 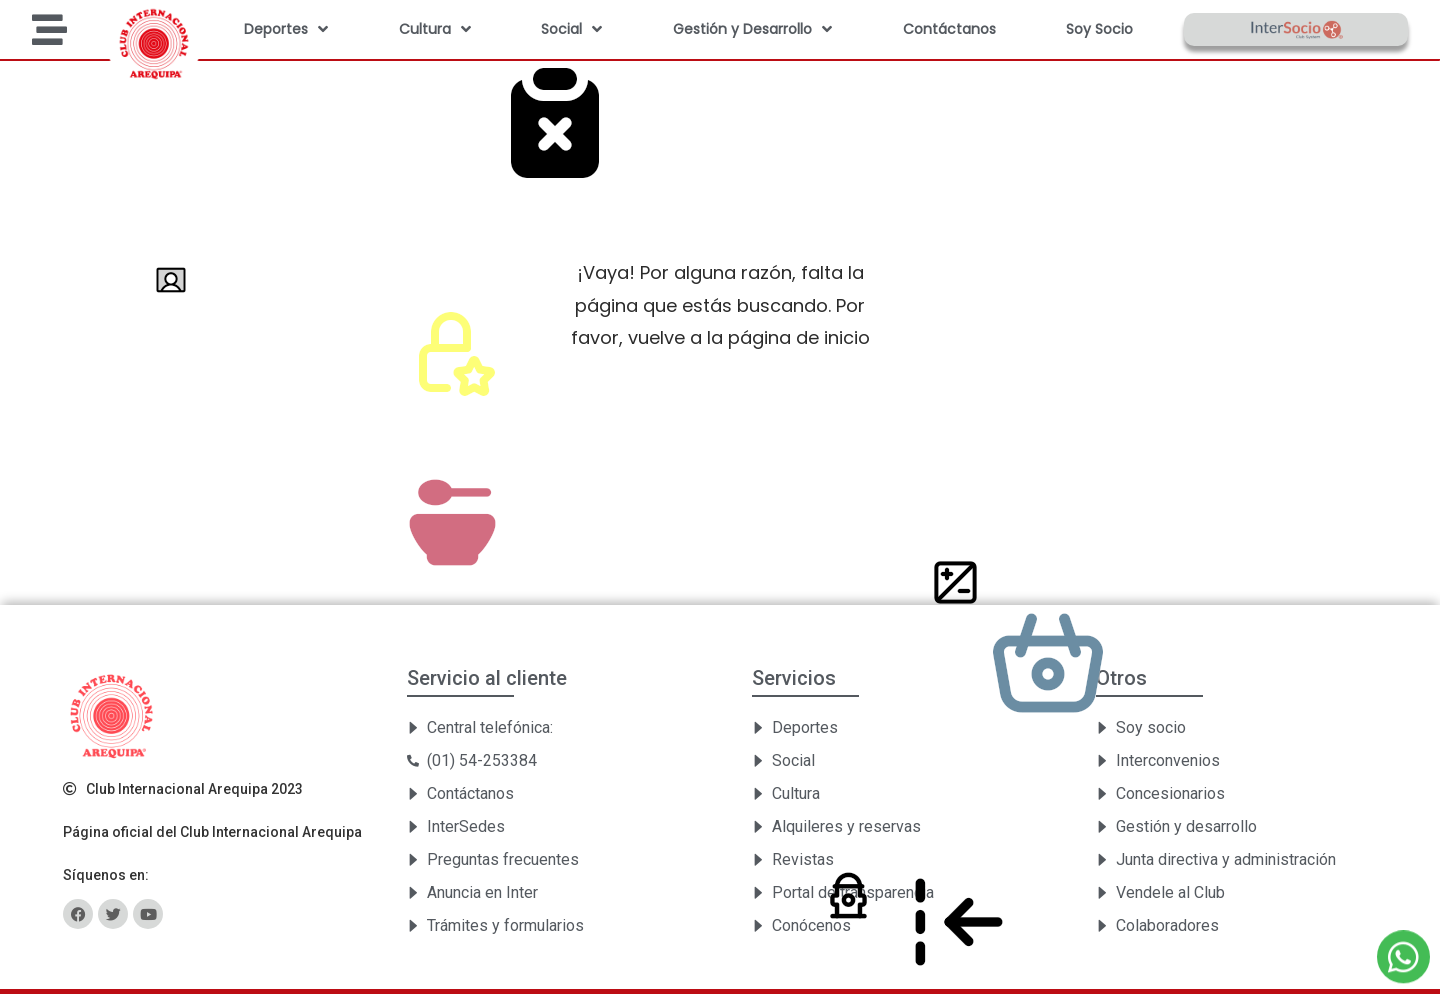 What do you see at coordinates (959, 922) in the screenshot?
I see `collapse panel to the left` at bounding box center [959, 922].